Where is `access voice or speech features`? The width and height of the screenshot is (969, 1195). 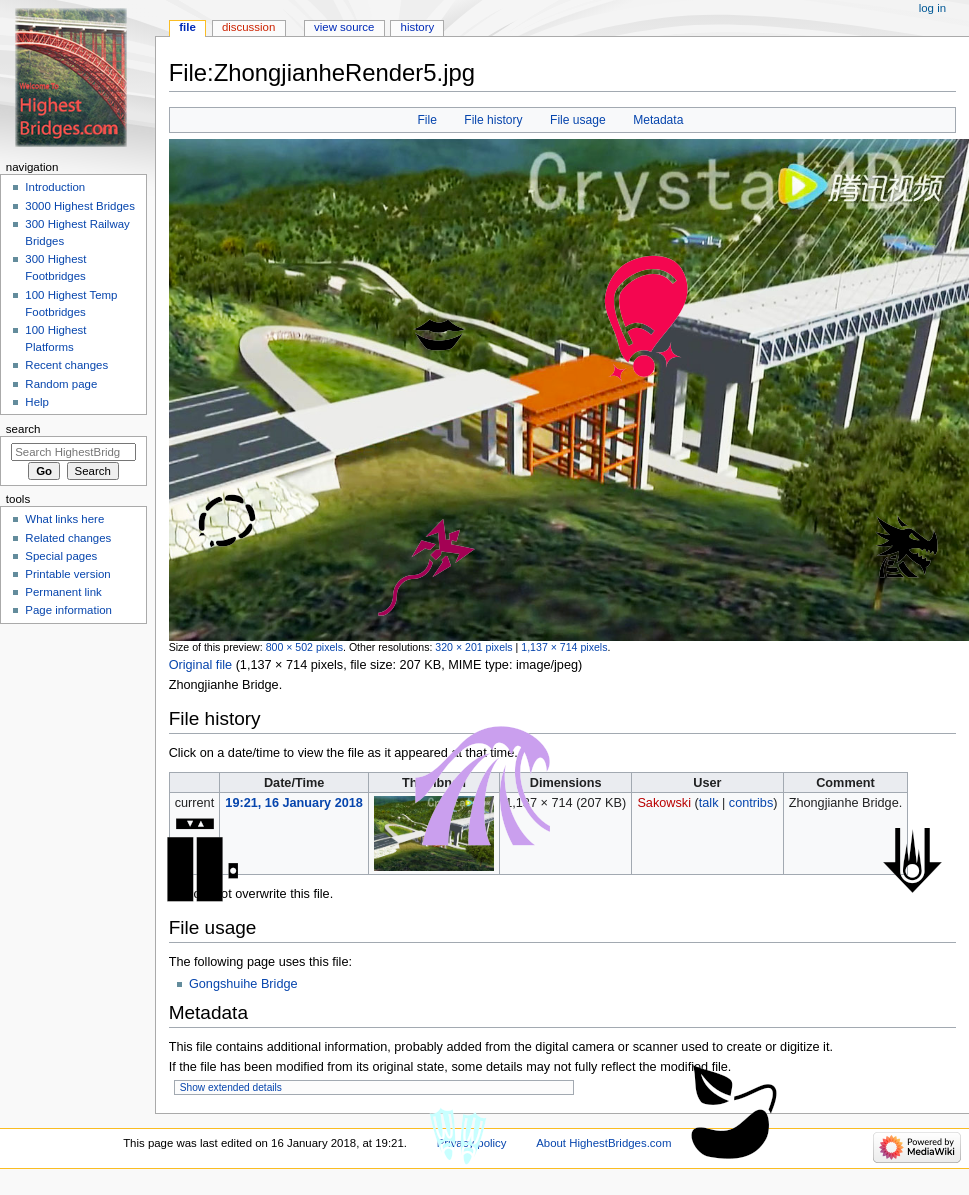
access voice or speech features is located at coordinates (439, 335).